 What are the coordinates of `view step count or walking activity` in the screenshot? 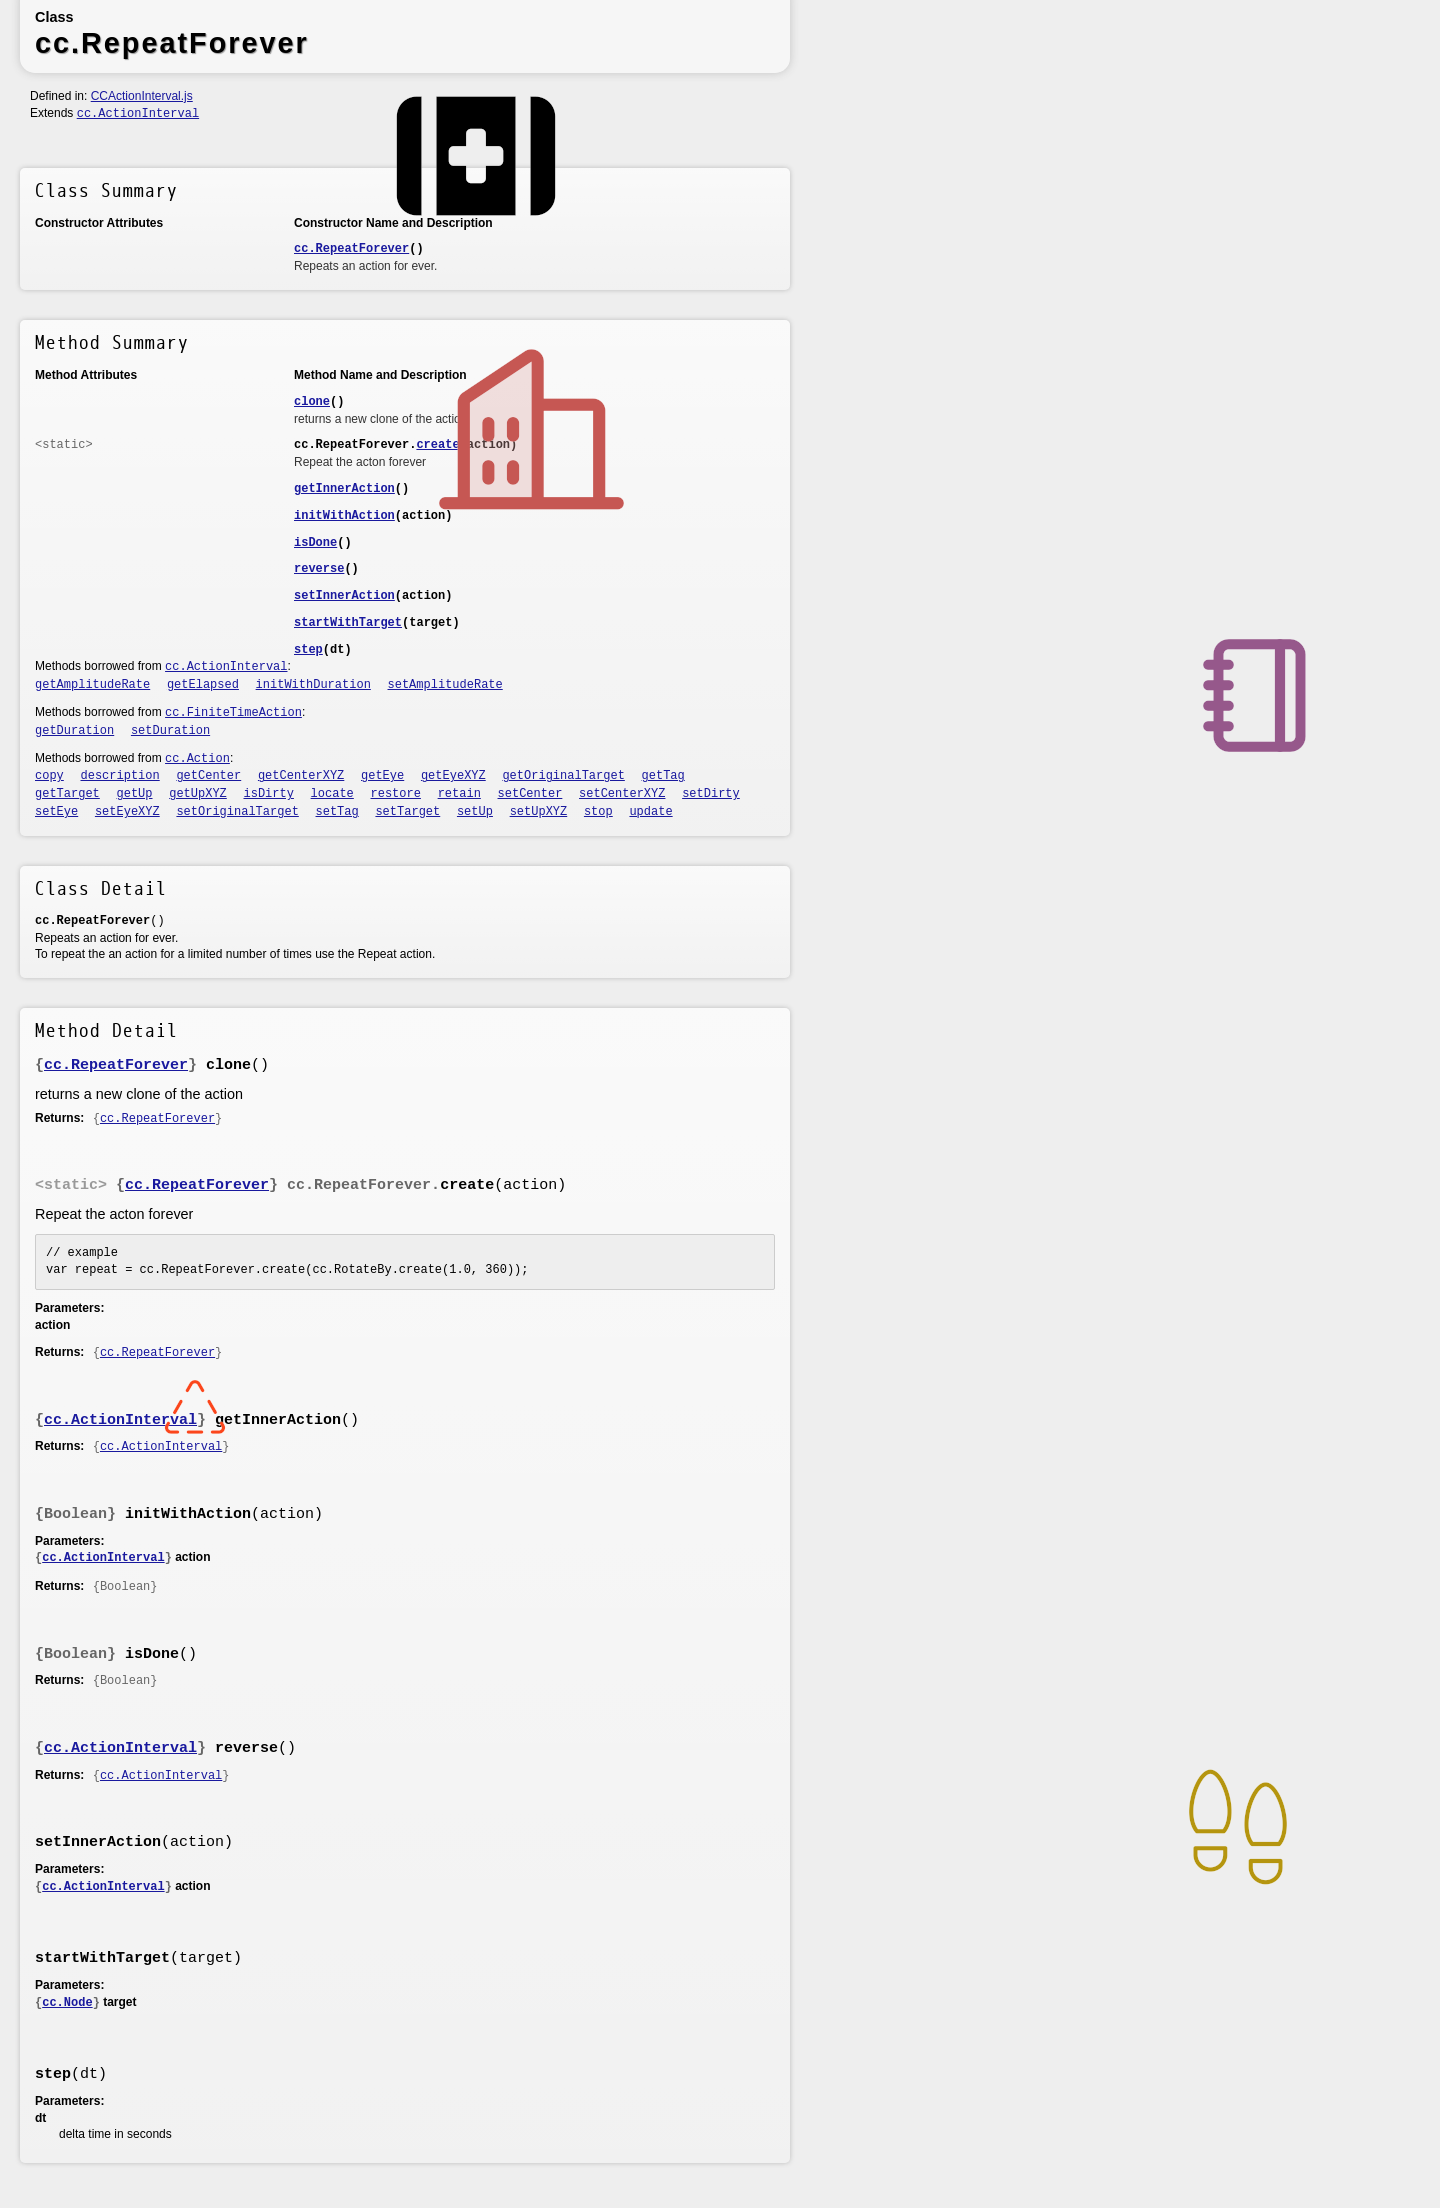 It's located at (1238, 1827).